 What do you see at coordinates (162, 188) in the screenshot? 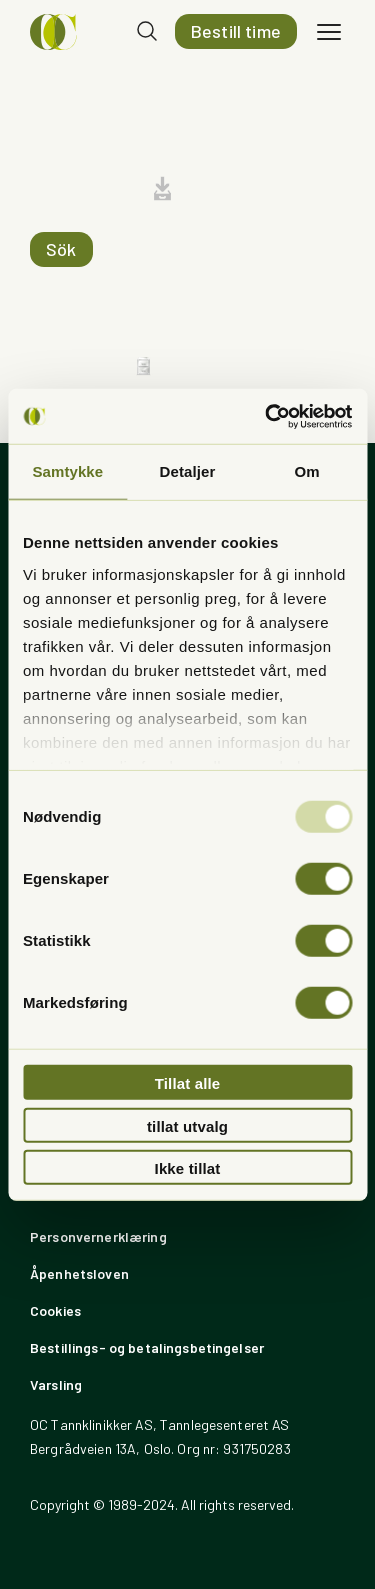
I see `save the current document` at bounding box center [162, 188].